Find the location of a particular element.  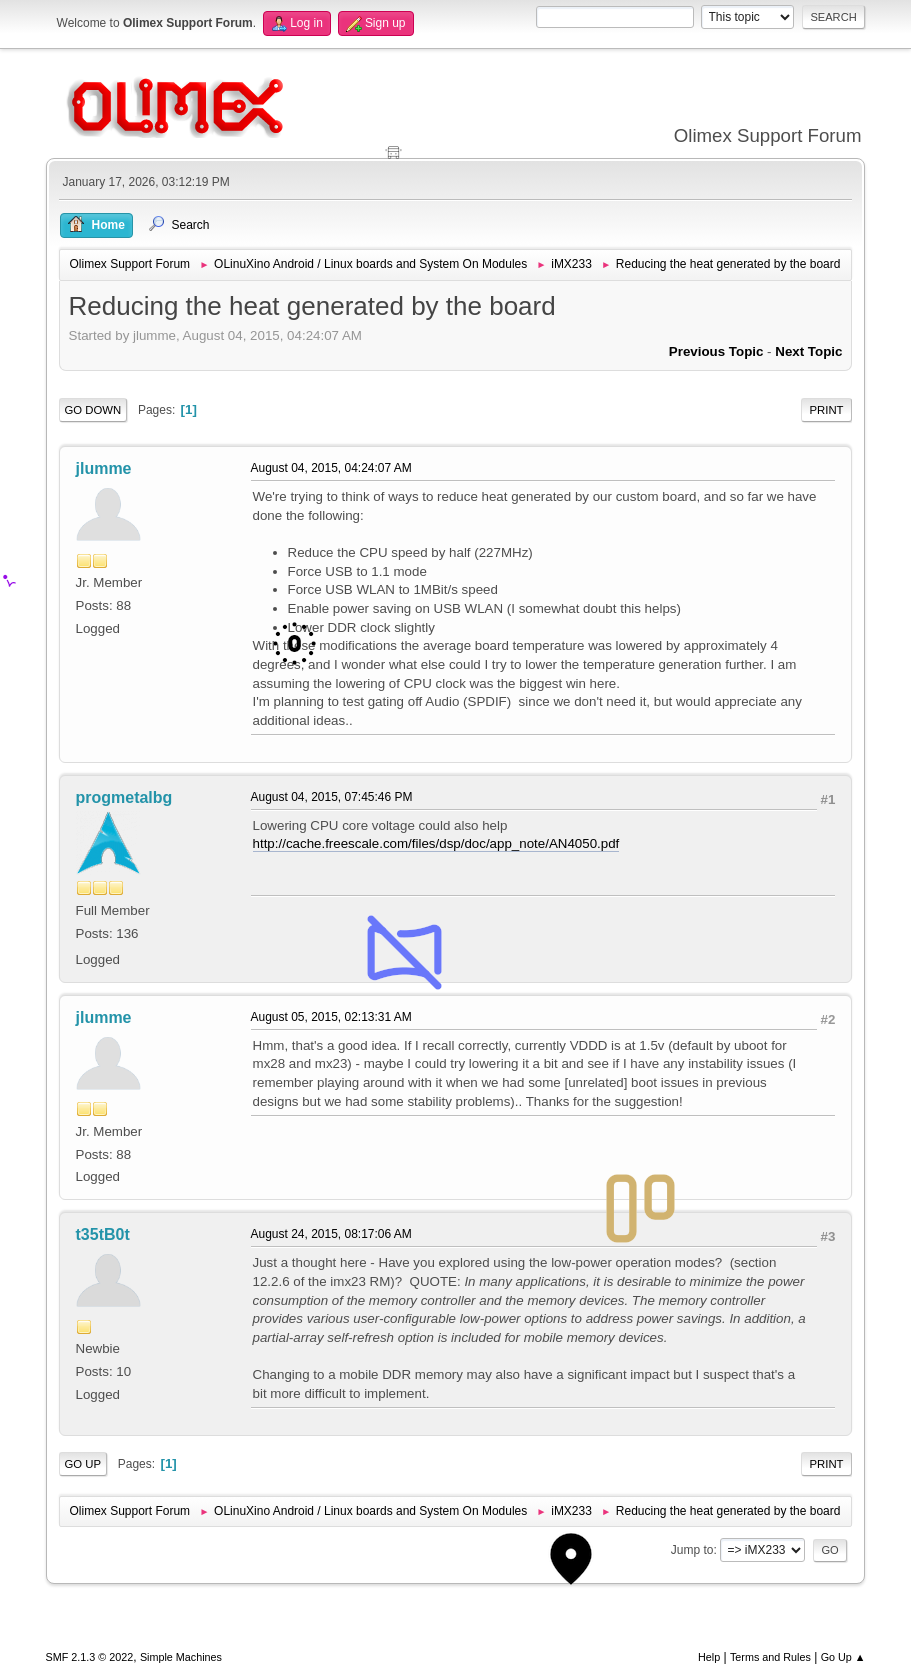

indicates zero time elapsed or no duration is located at coordinates (294, 643).